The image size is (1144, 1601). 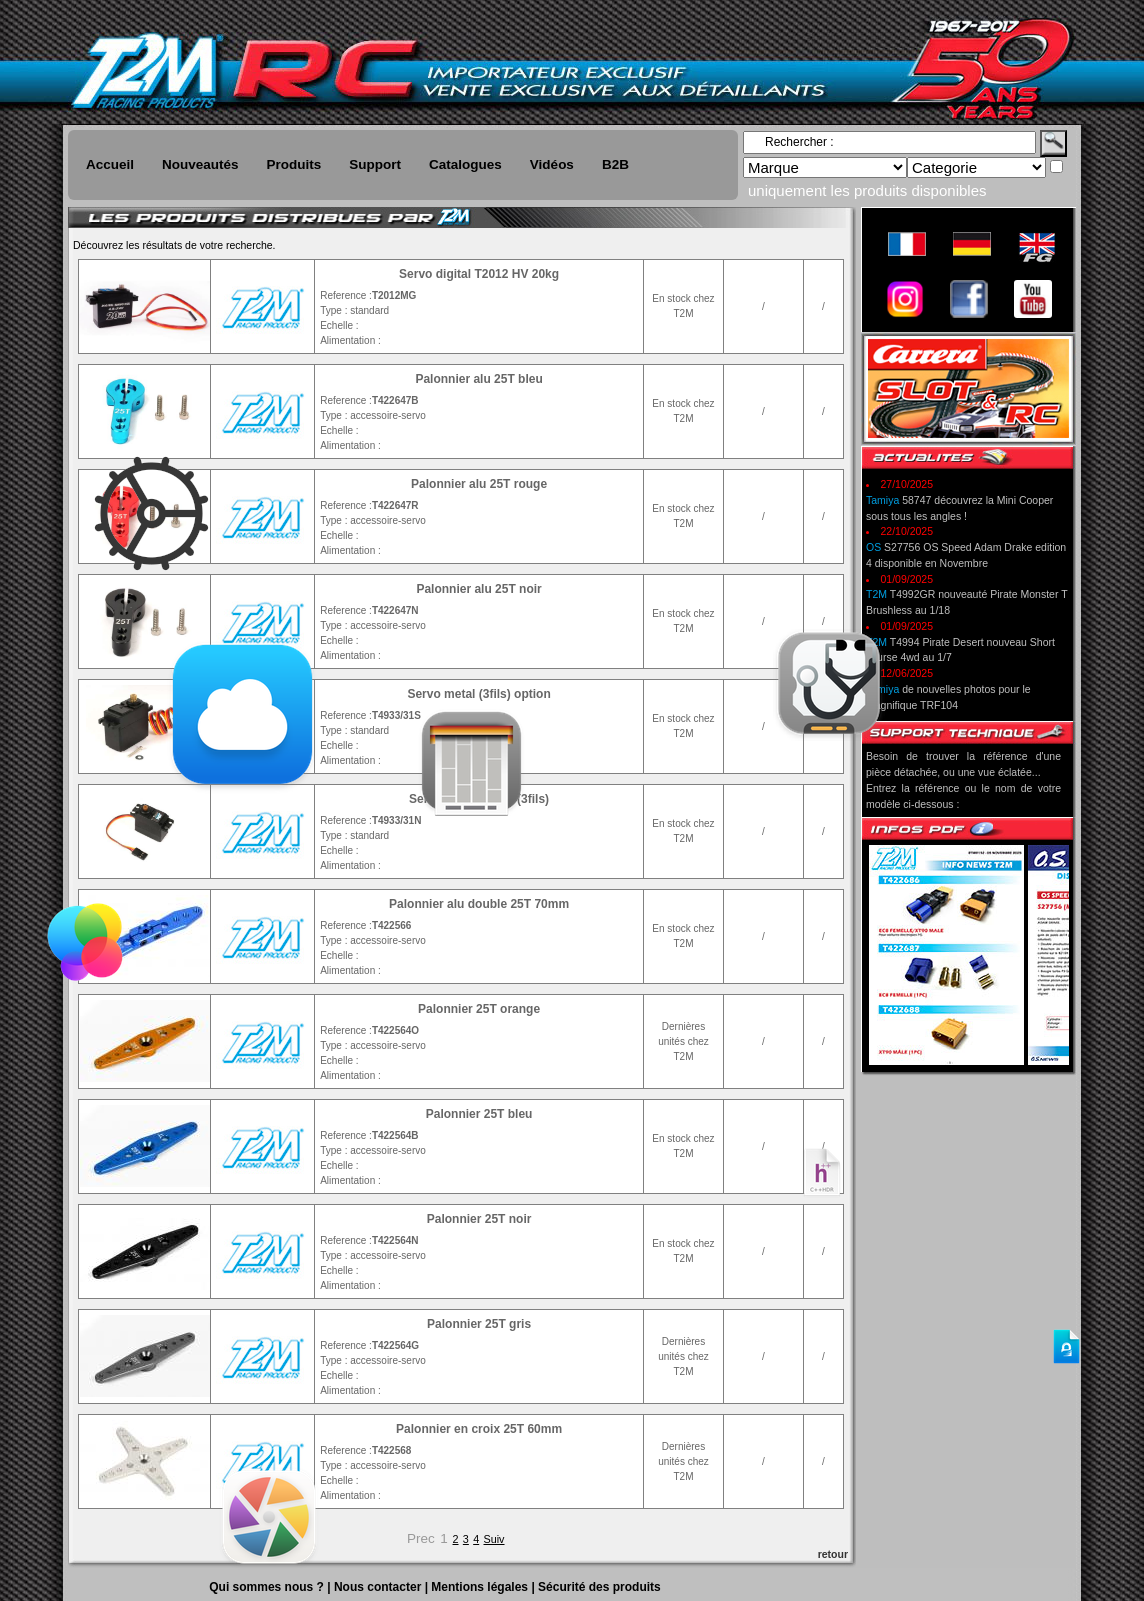 I want to click on a C++ header file, so click(x=822, y=1173).